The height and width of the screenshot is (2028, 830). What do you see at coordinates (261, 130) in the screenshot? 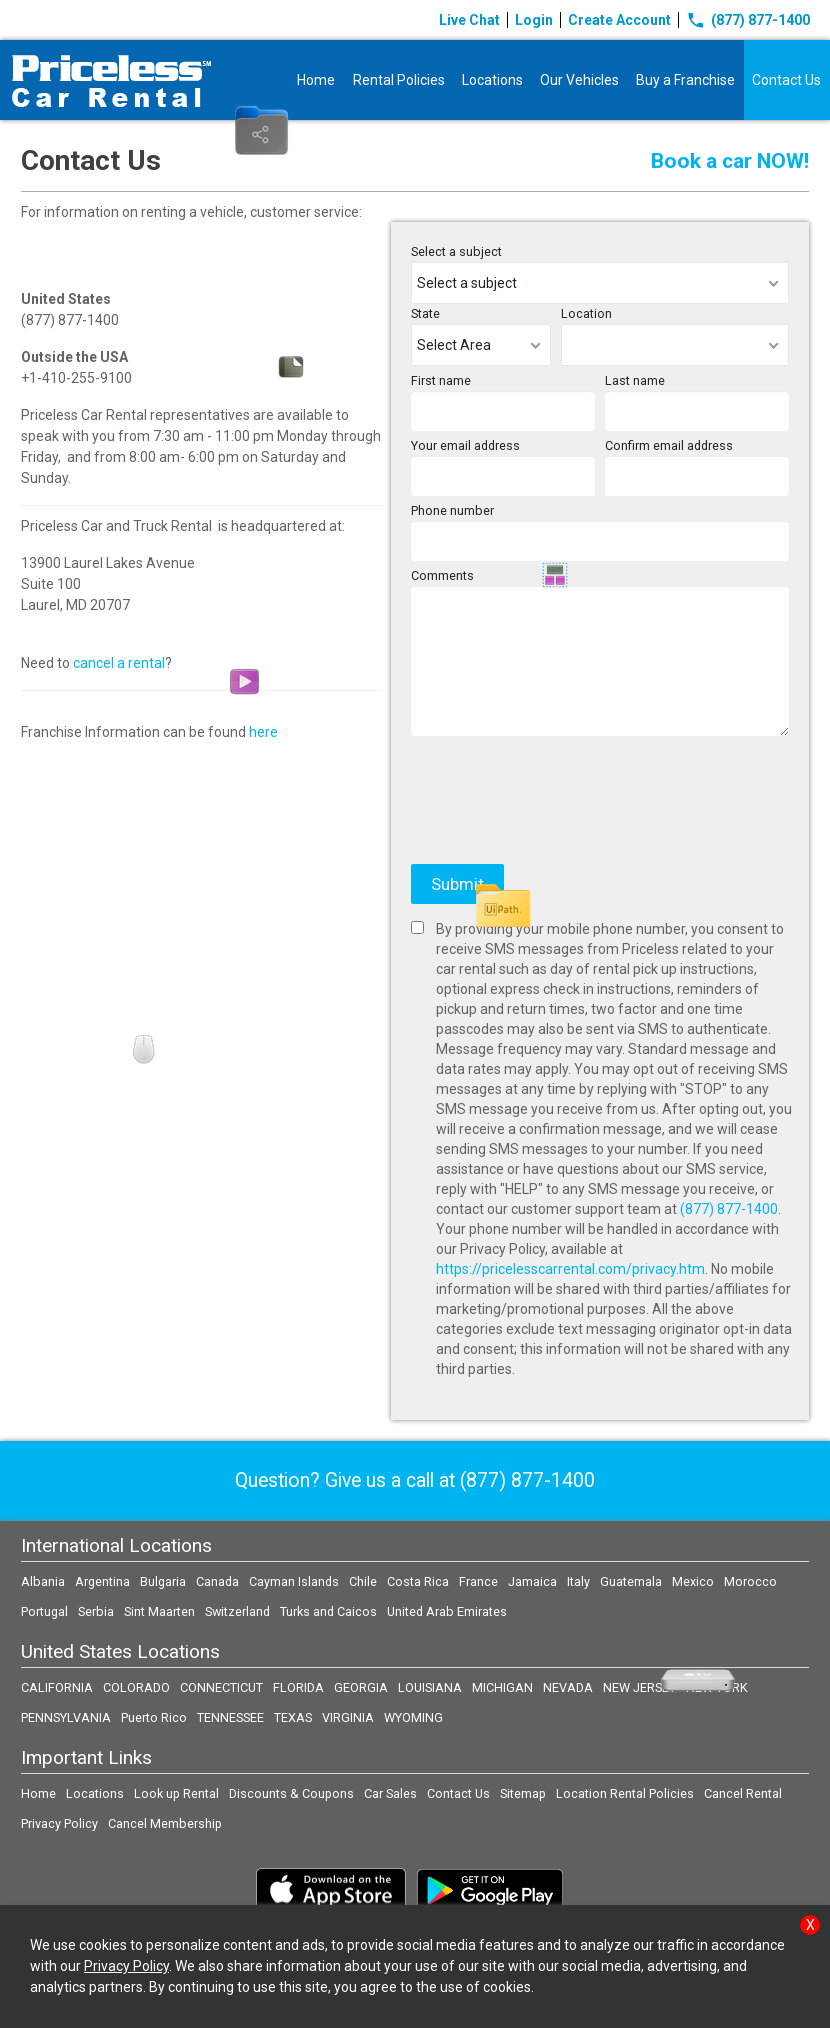
I see `open your public shared folder` at bounding box center [261, 130].